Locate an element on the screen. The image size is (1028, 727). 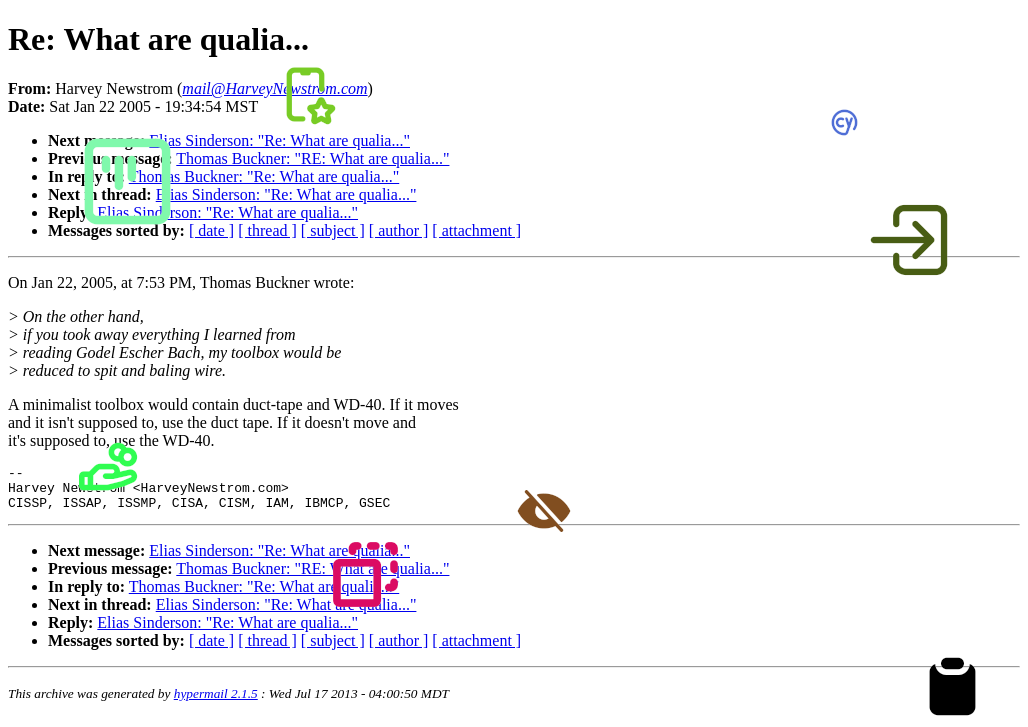
copy content to clipboard is located at coordinates (952, 686).